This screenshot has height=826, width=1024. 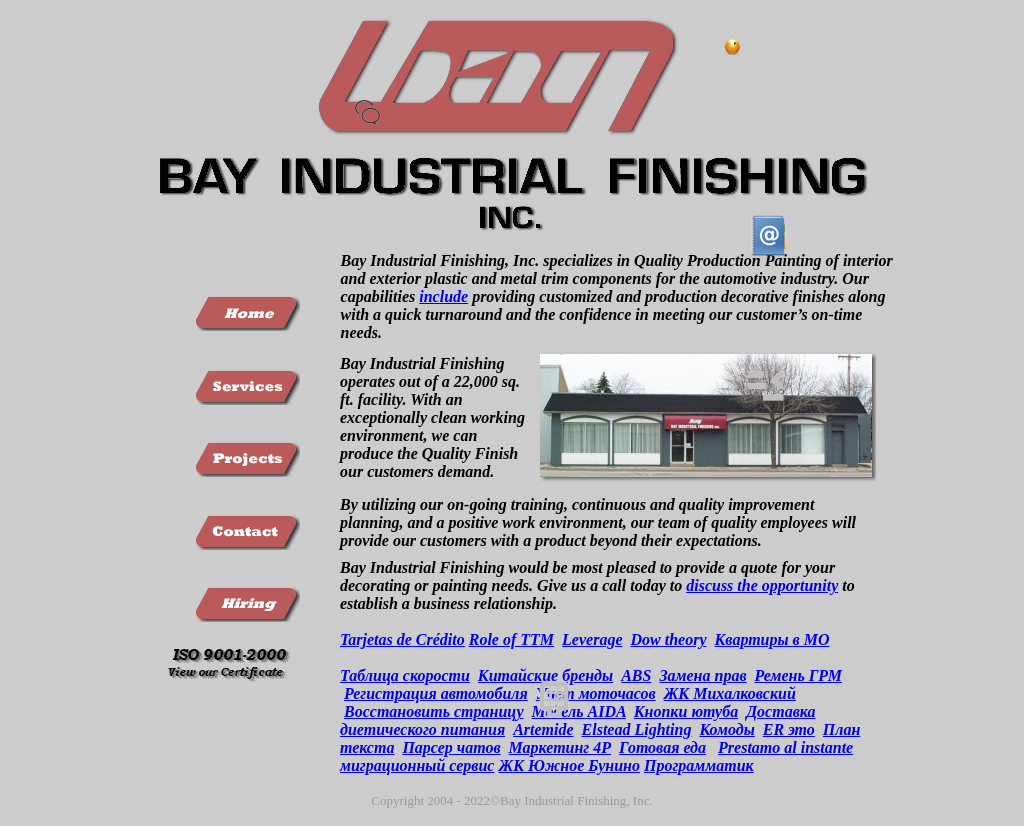 I want to click on insert a wink emoji into your message, so click(x=732, y=47).